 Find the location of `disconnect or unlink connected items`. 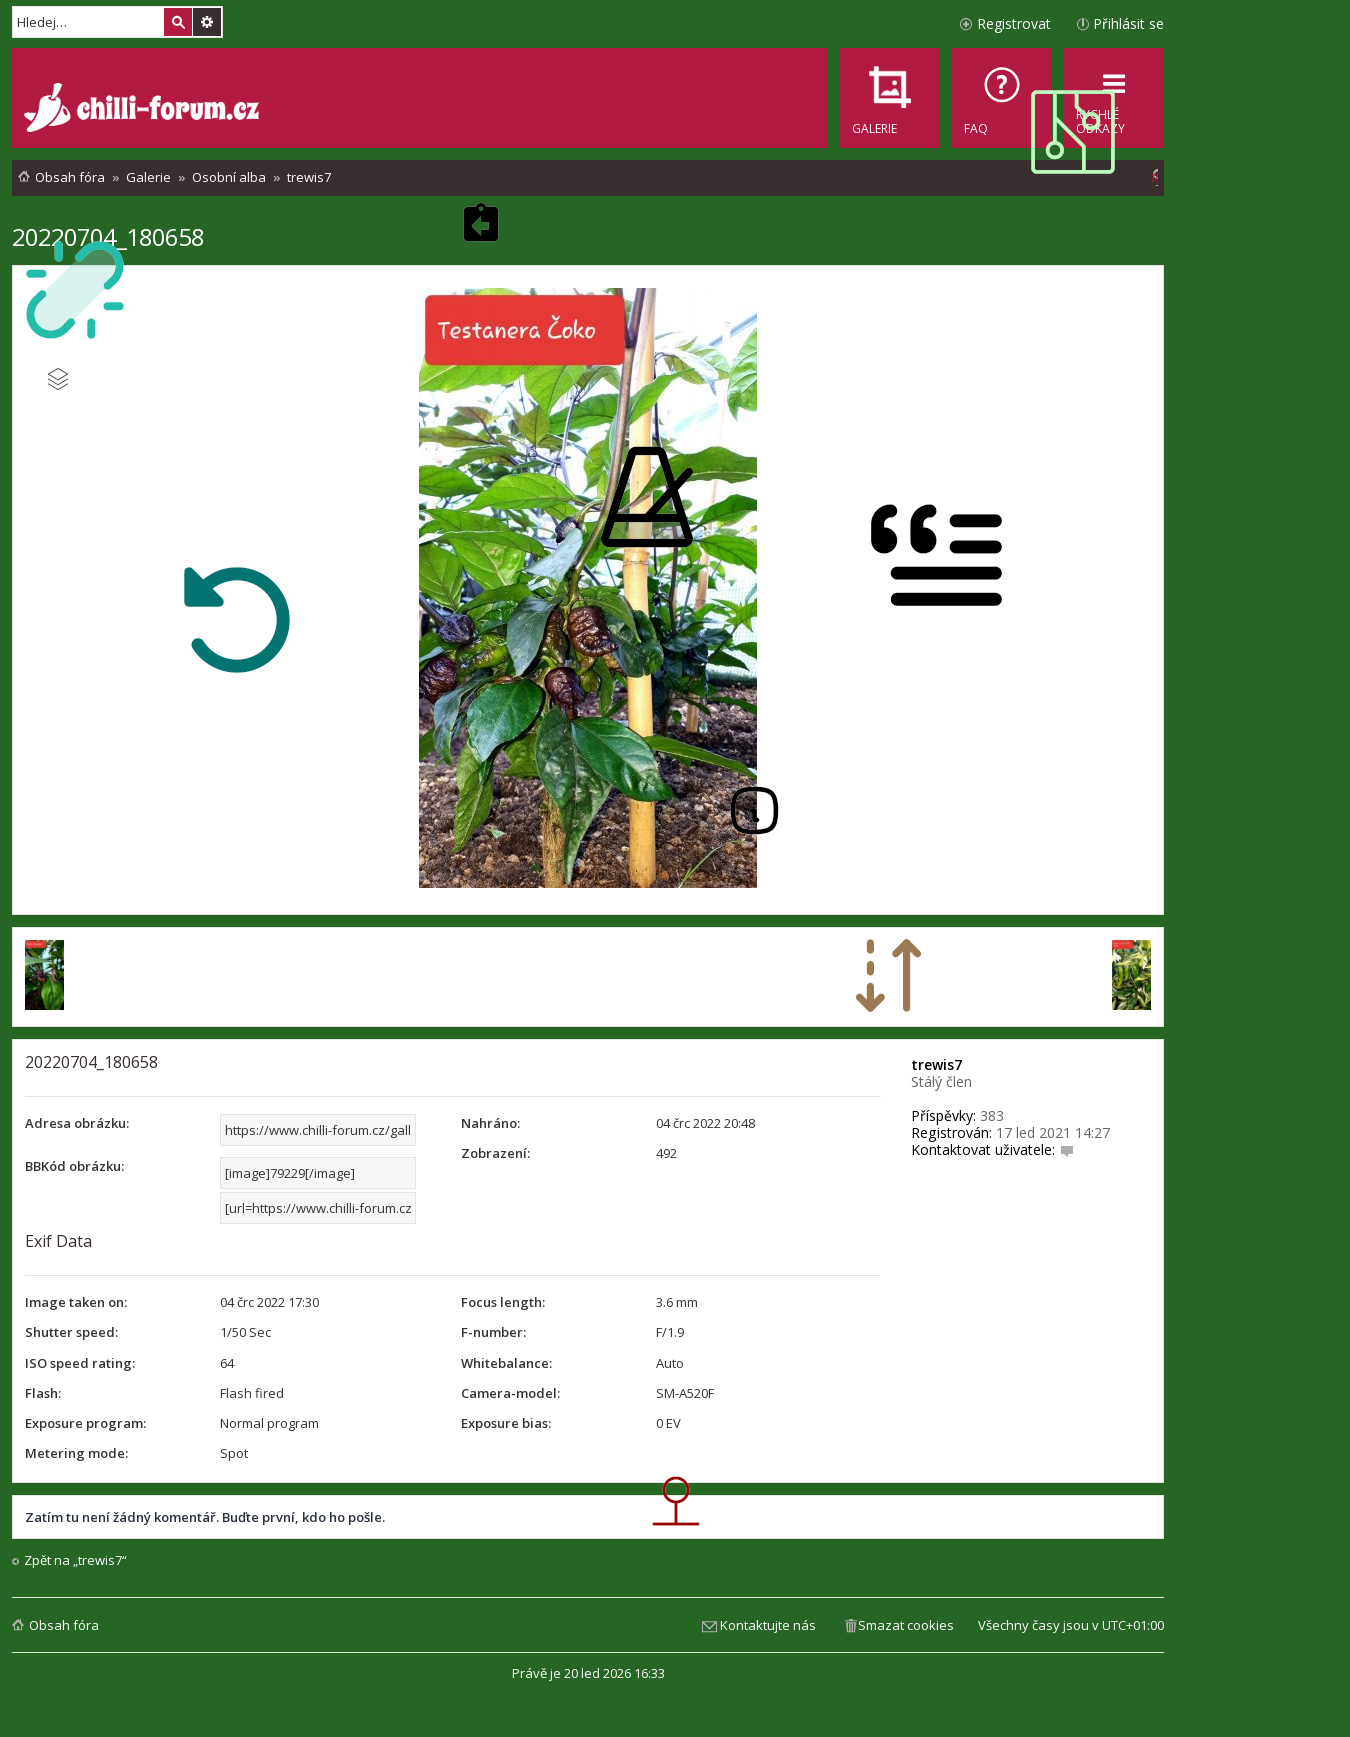

disconnect or unlink connected items is located at coordinates (75, 290).